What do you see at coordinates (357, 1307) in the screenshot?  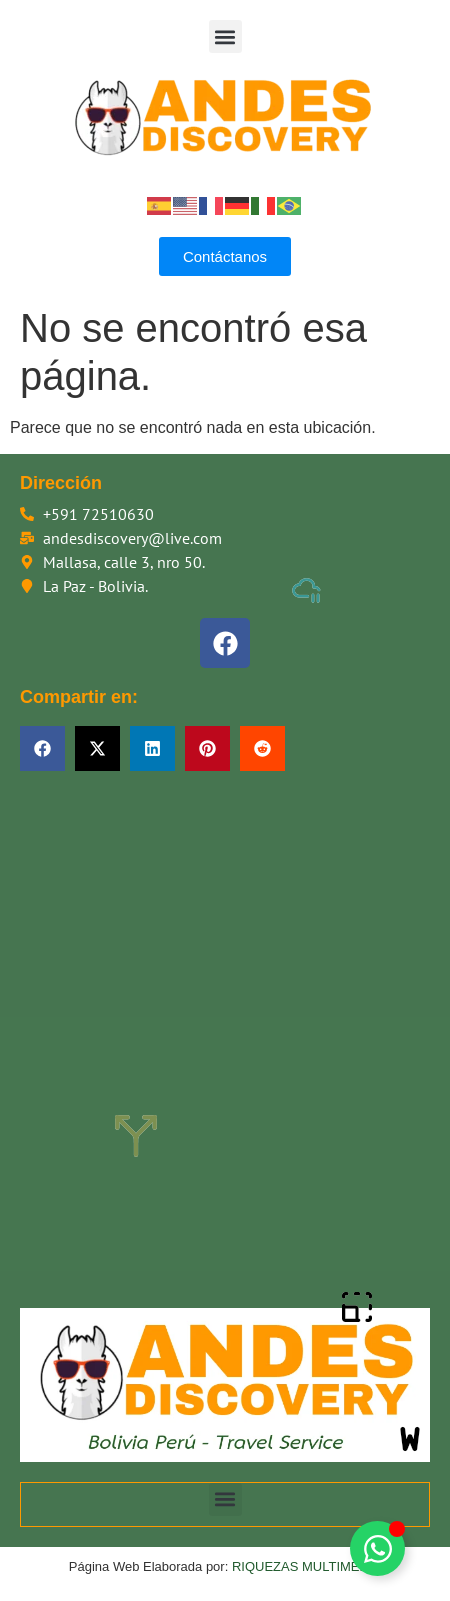 I see `resize an element or window` at bounding box center [357, 1307].